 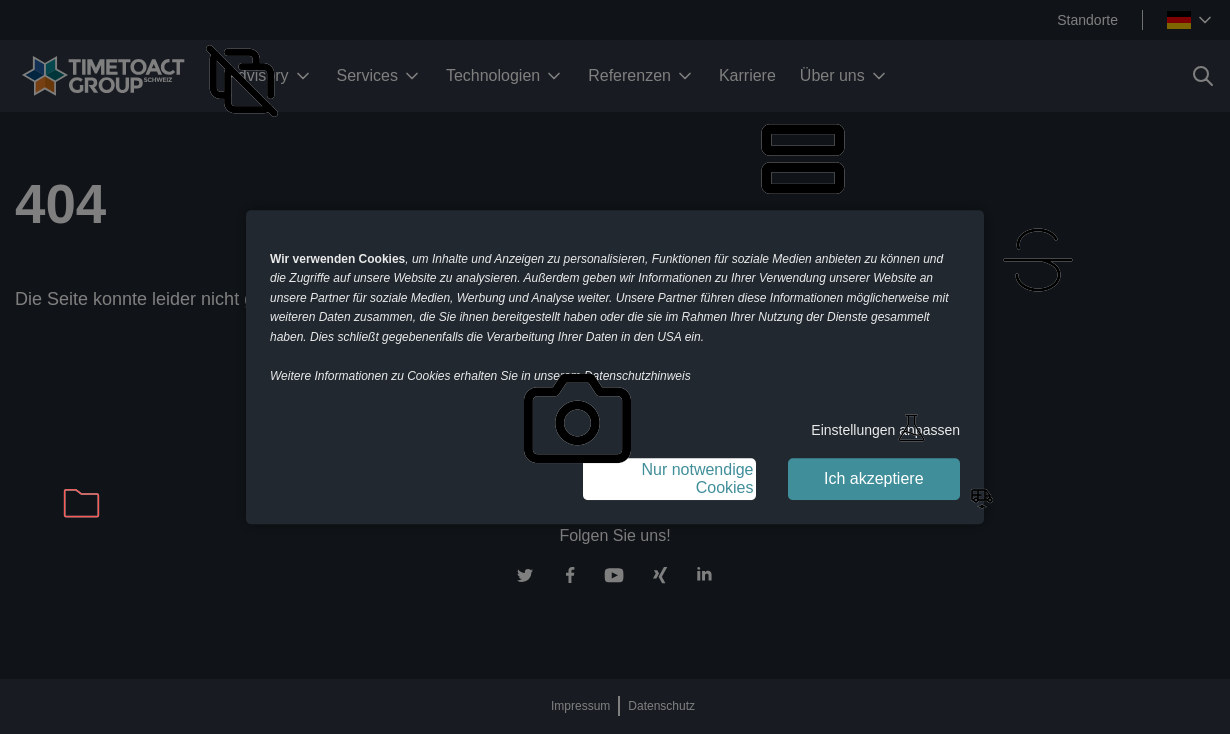 What do you see at coordinates (81, 502) in the screenshot?
I see `open file folder` at bounding box center [81, 502].